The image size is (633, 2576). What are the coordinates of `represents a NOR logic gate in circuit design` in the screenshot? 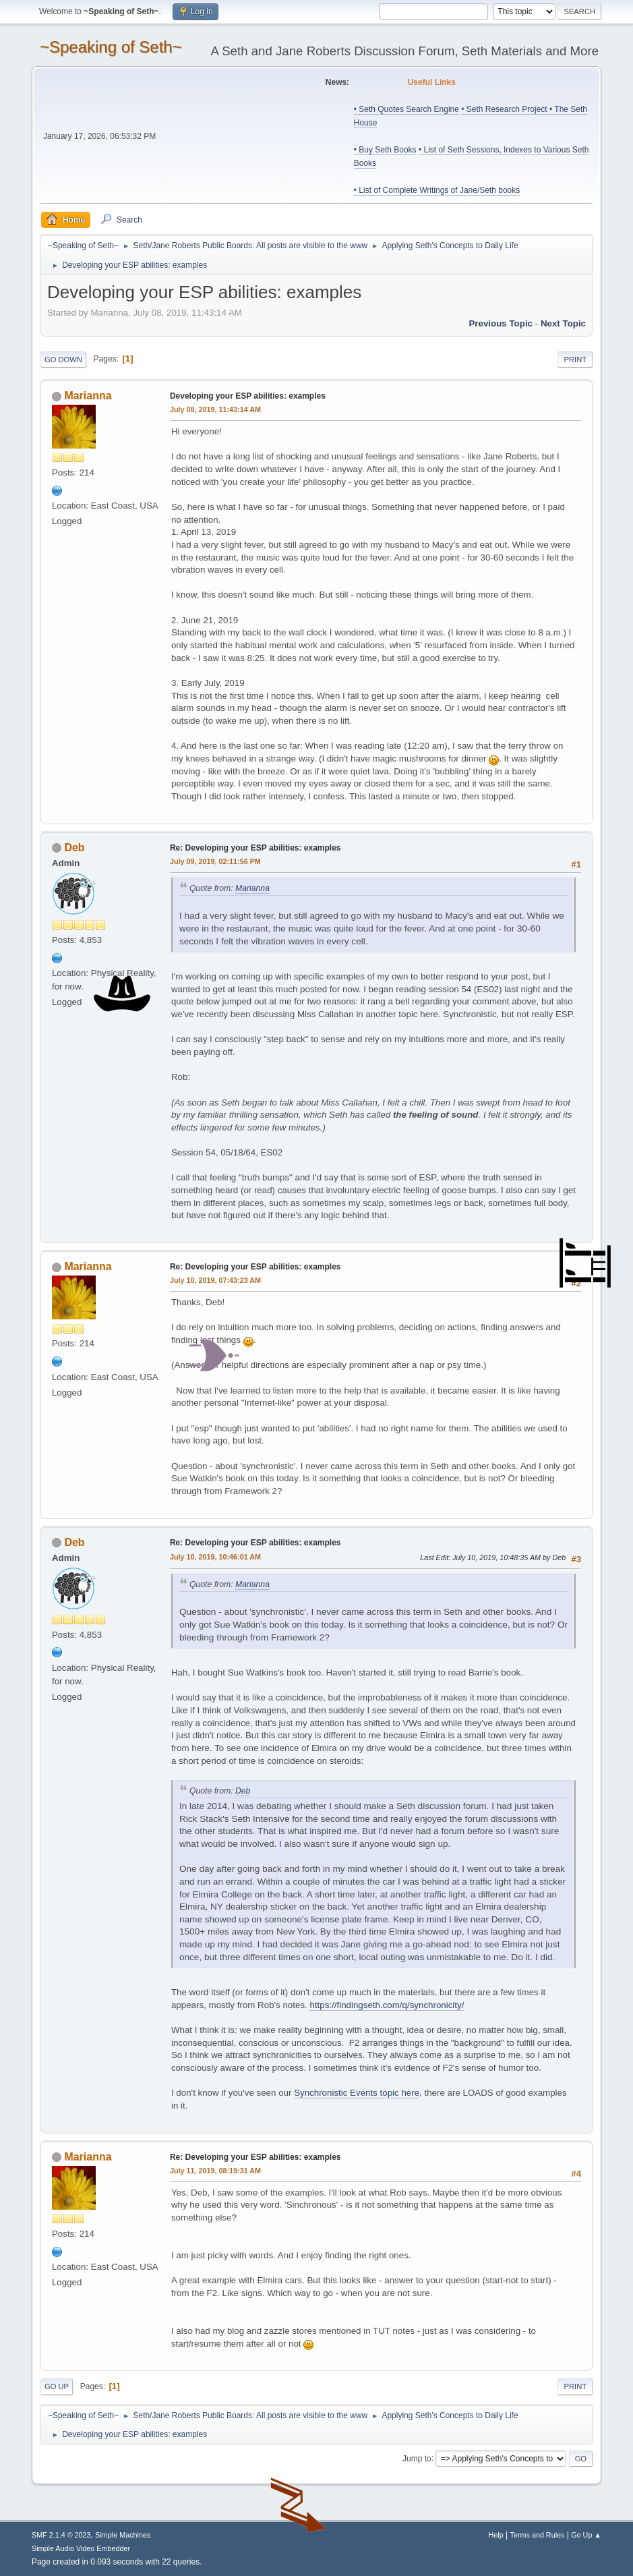 It's located at (214, 1355).